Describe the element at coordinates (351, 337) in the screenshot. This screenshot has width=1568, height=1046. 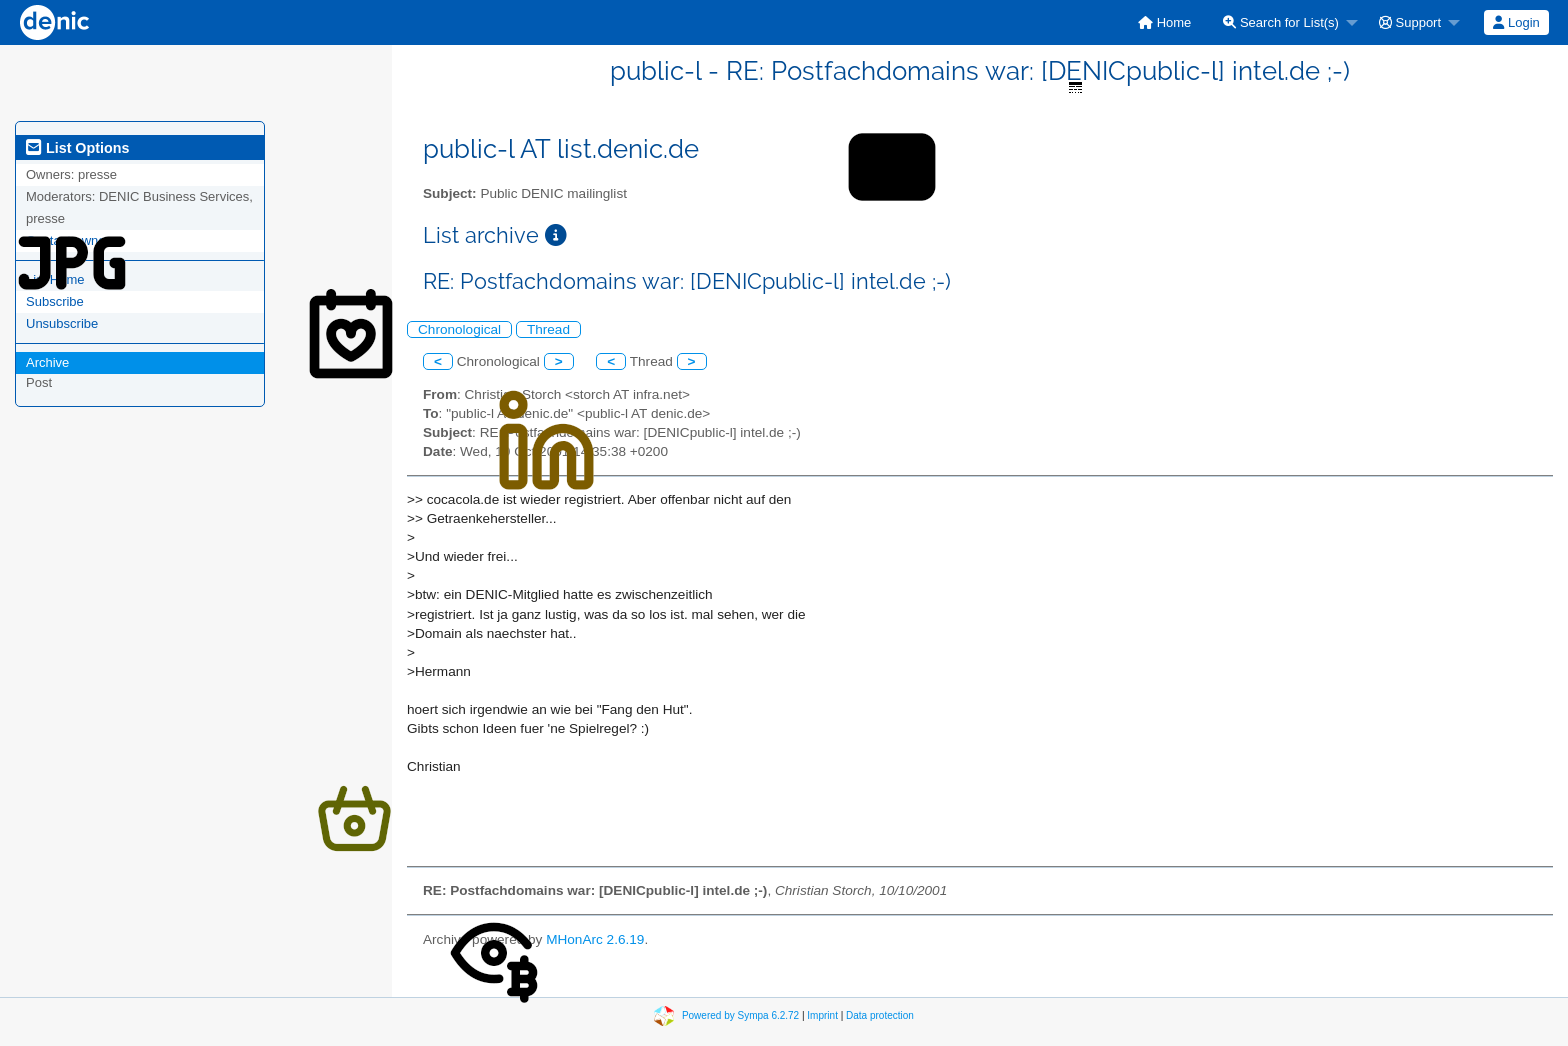
I see `view favorite or loved events` at that location.